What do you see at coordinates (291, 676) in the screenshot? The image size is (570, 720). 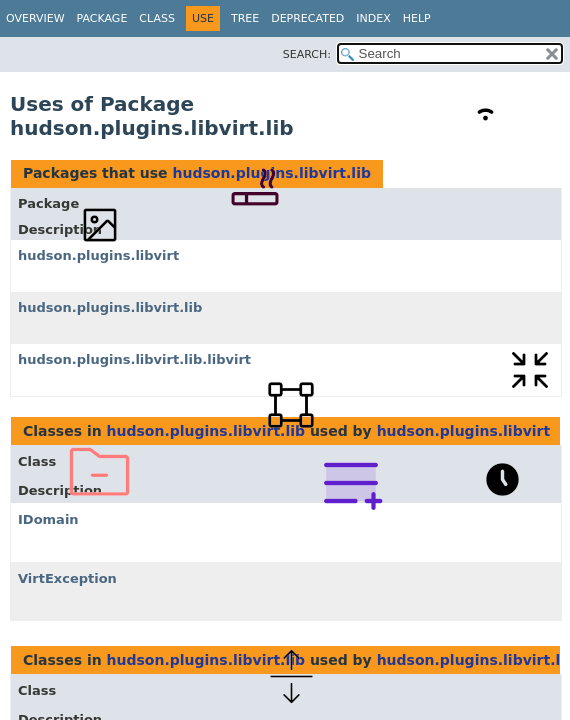 I see `expand content vertically` at bounding box center [291, 676].